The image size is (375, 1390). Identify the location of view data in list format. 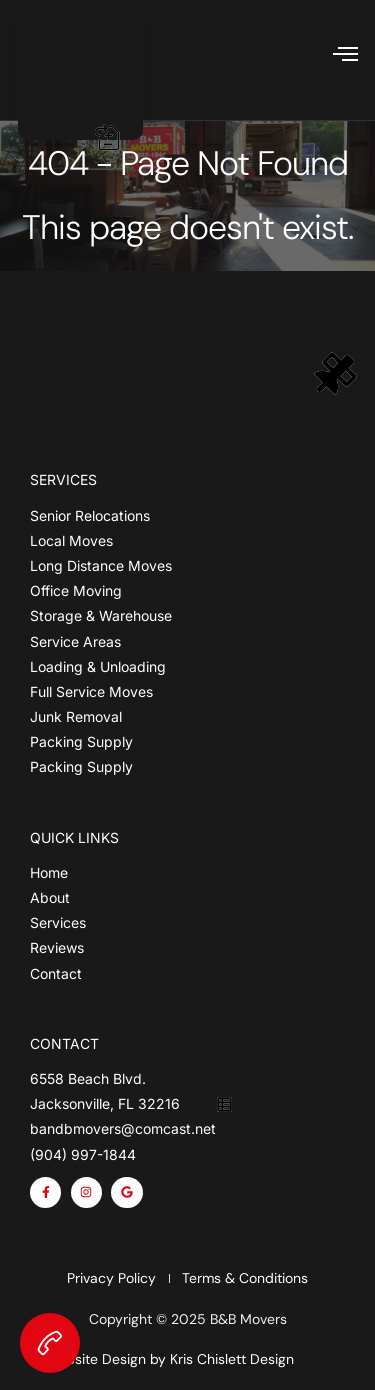
(224, 1104).